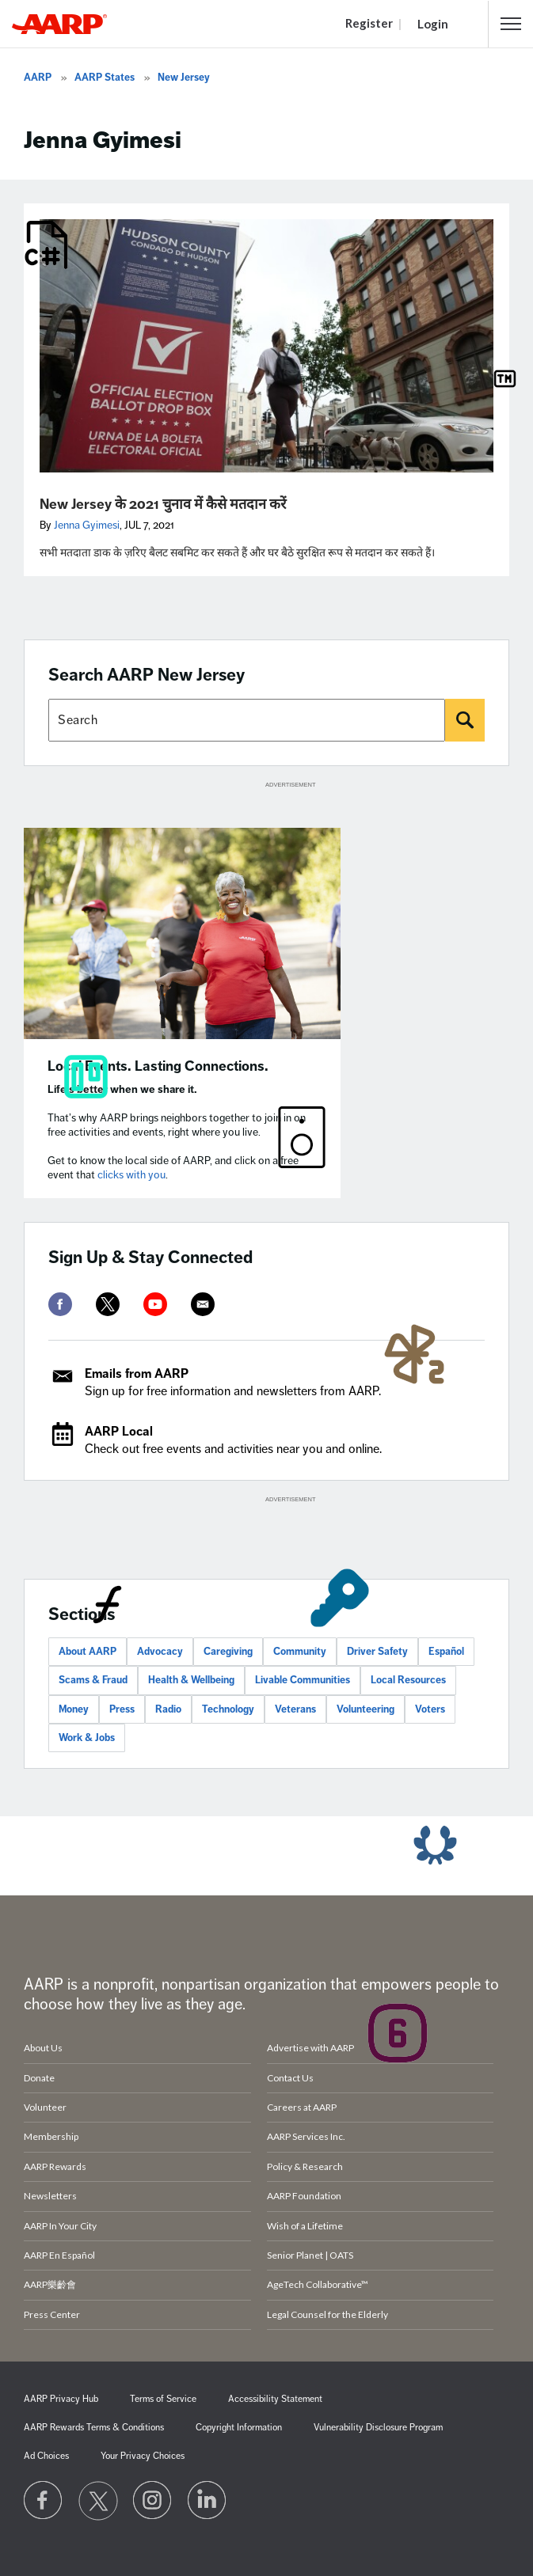  What do you see at coordinates (398, 2033) in the screenshot?
I see `indicates step 6 in a multi-step process` at bounding box center [398, 2033].